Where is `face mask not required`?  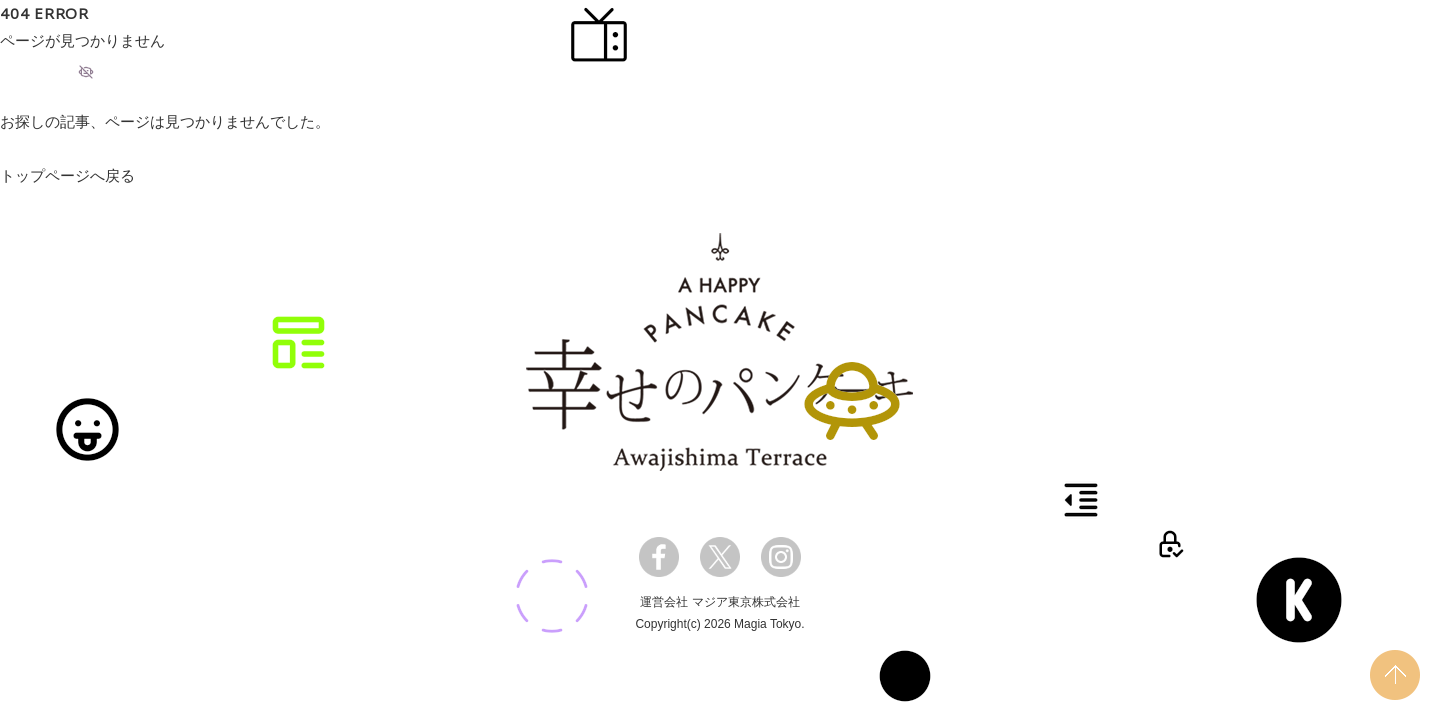
face mask not required is located at coordinates (86, 72).